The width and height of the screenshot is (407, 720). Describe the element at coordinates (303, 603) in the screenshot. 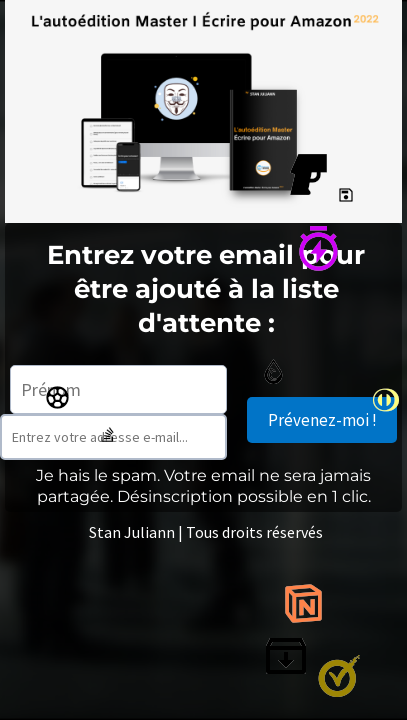

I see `open Notion app` at that location.